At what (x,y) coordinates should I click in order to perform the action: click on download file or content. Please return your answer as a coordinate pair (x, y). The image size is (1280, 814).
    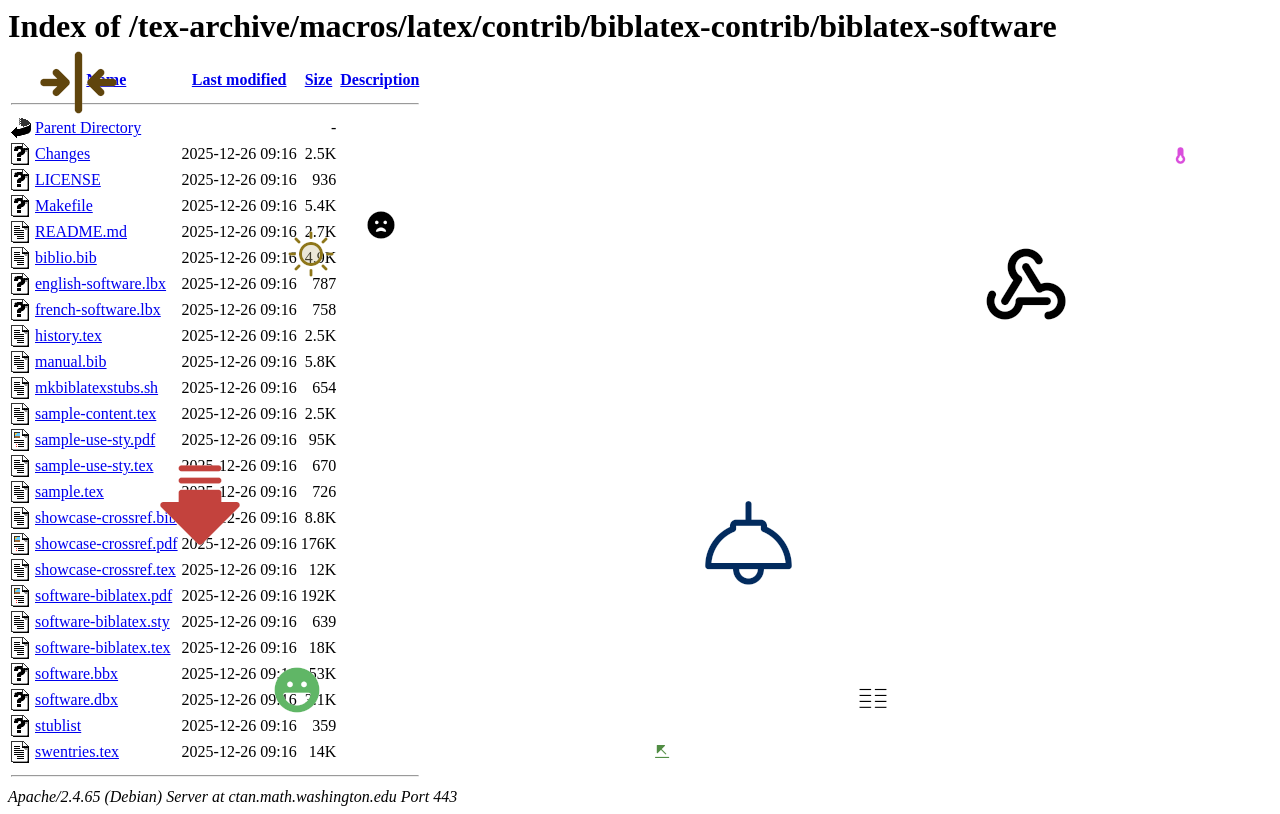
    Looking at the image, I should click on (200, 502).